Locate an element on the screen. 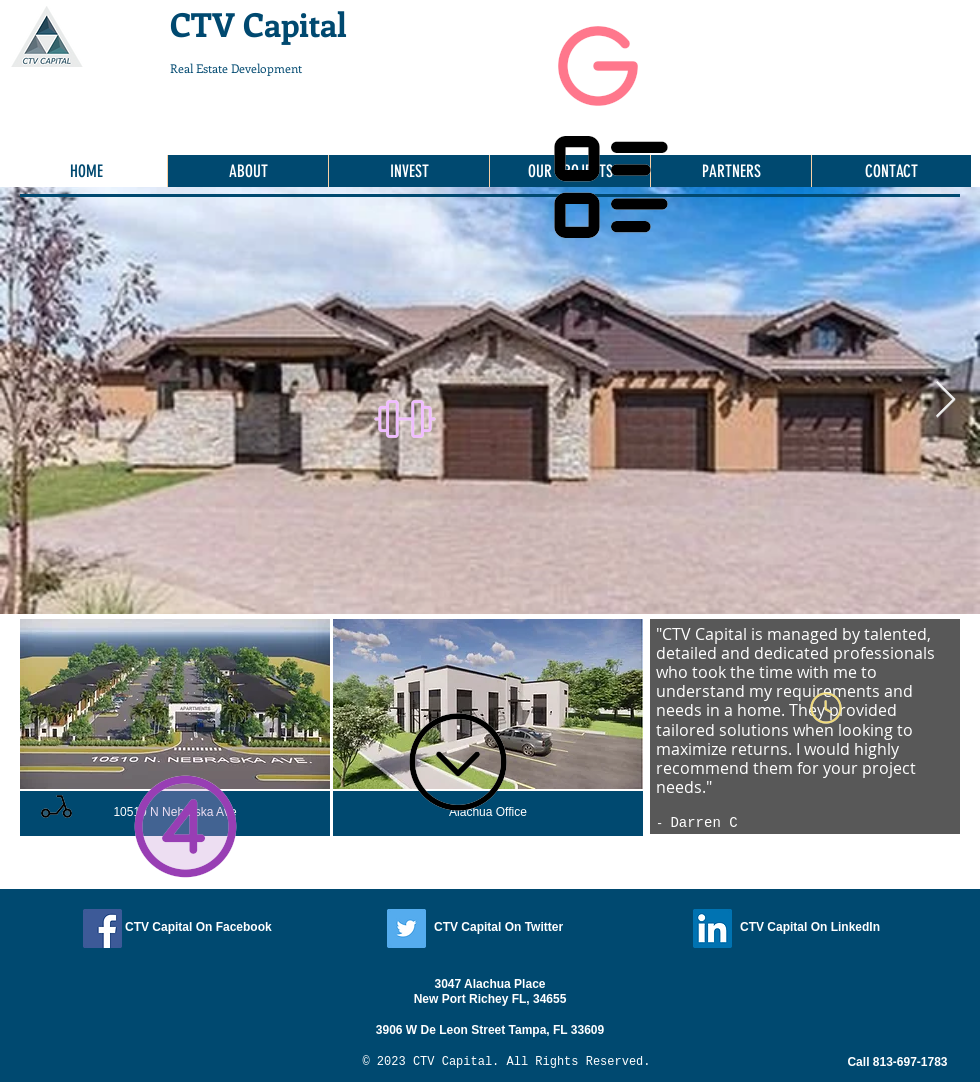  expand to show more content is located at coordinates (458, 762).